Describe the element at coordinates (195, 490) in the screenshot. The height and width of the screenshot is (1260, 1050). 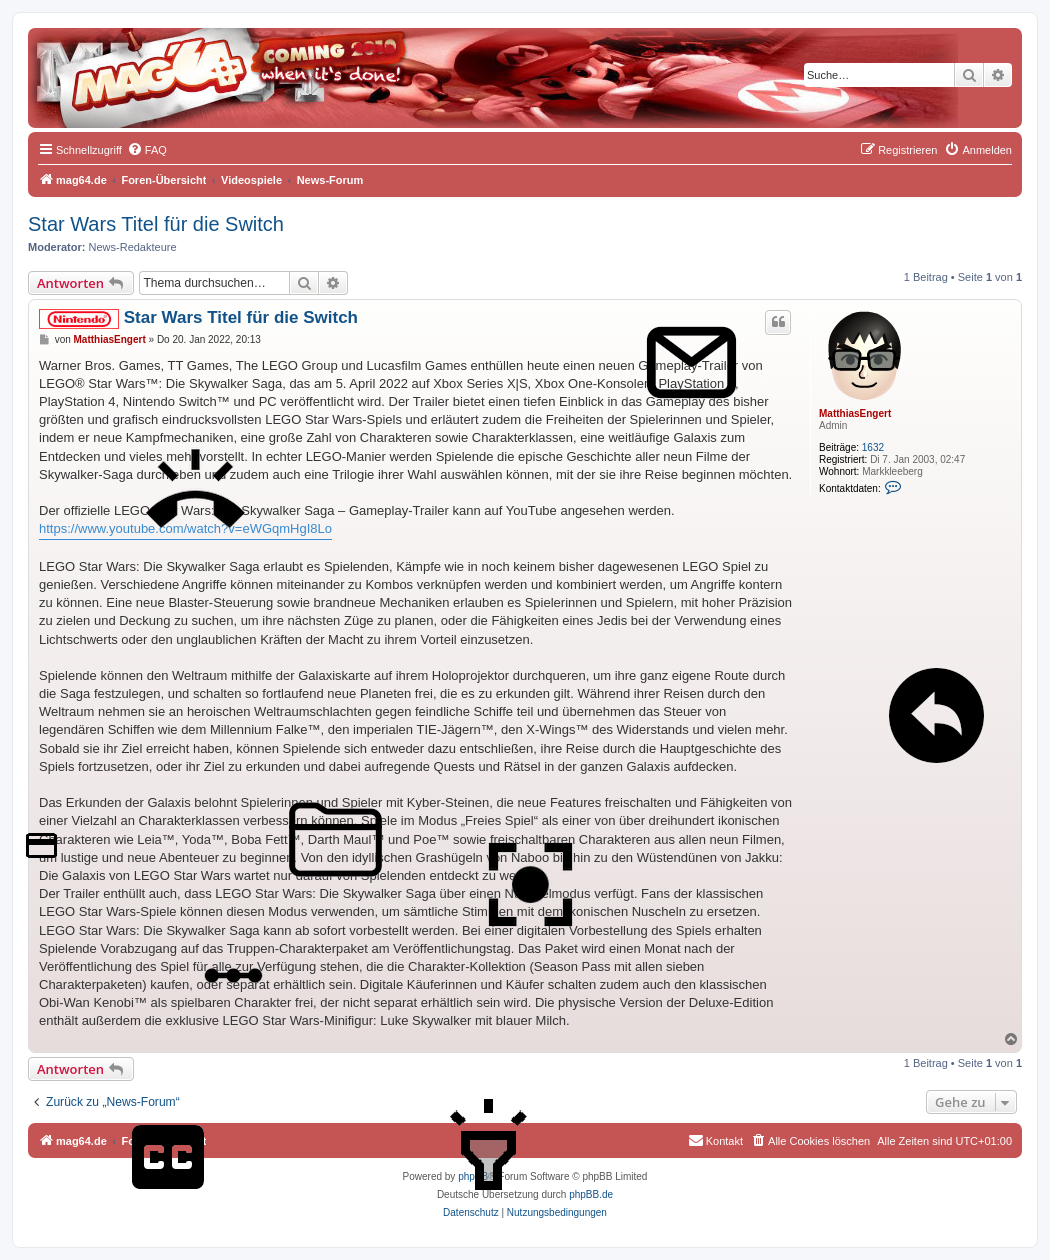
I see `incoming call ringing` at that location.